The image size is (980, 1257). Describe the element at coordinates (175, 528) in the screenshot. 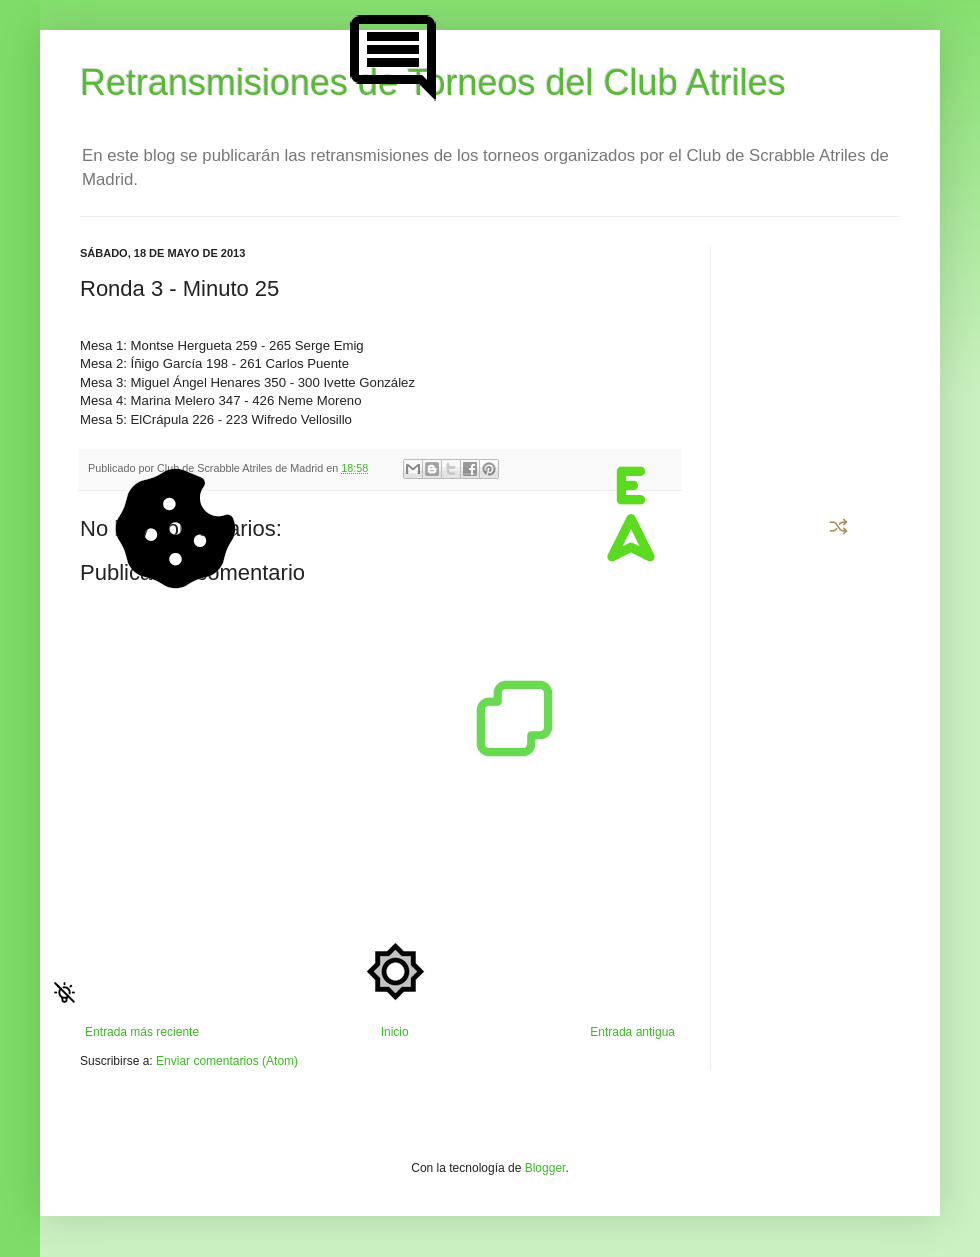

I see `manage cookie consent preferences` at that location.